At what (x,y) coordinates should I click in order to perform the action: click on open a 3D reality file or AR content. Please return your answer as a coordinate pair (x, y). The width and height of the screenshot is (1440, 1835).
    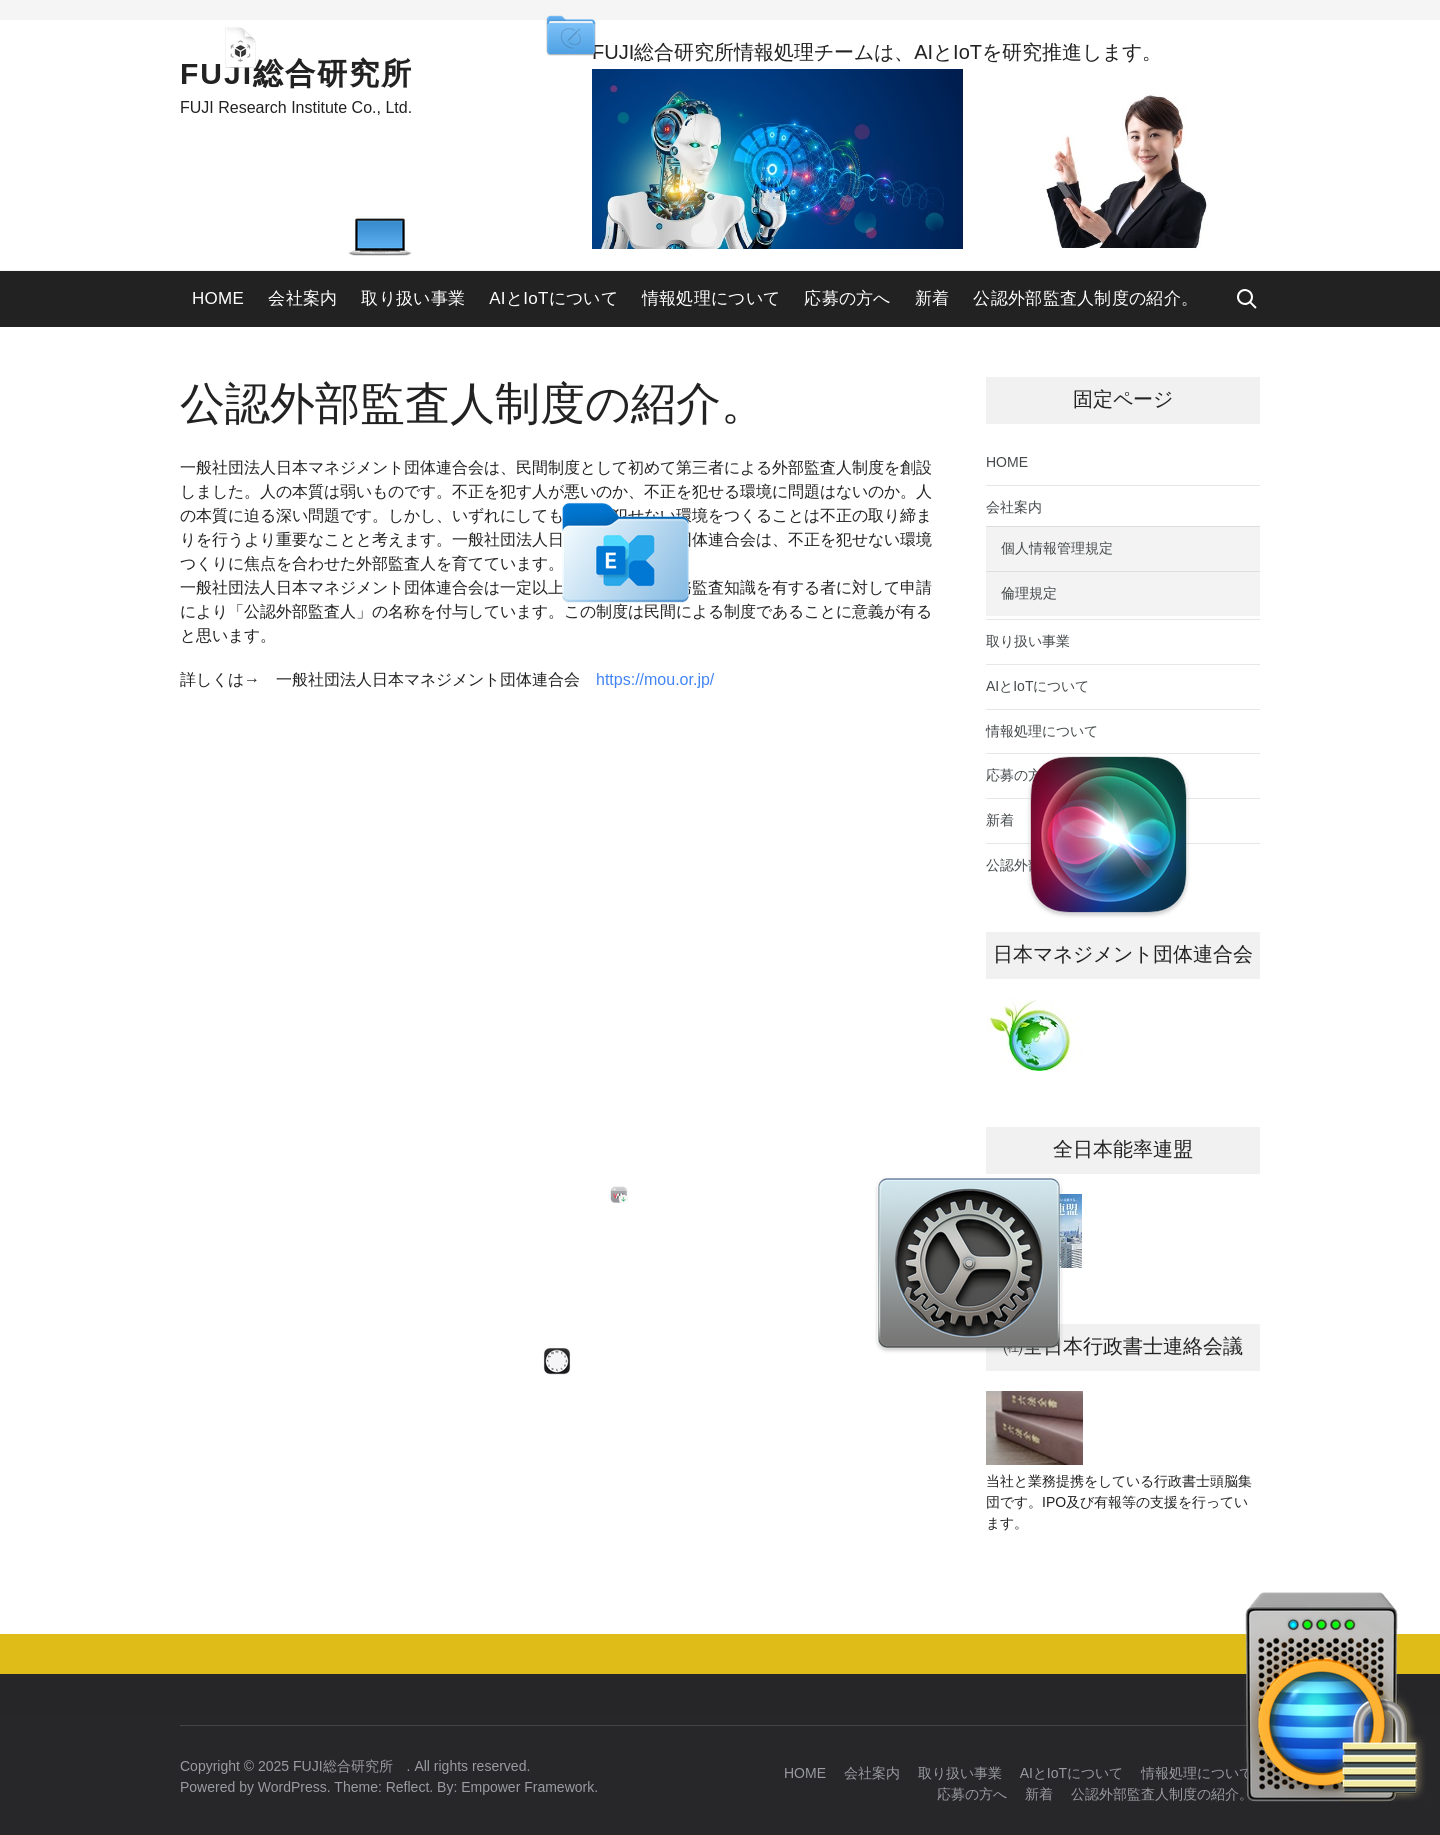
    Looking at the image, I should click on (240, 48).